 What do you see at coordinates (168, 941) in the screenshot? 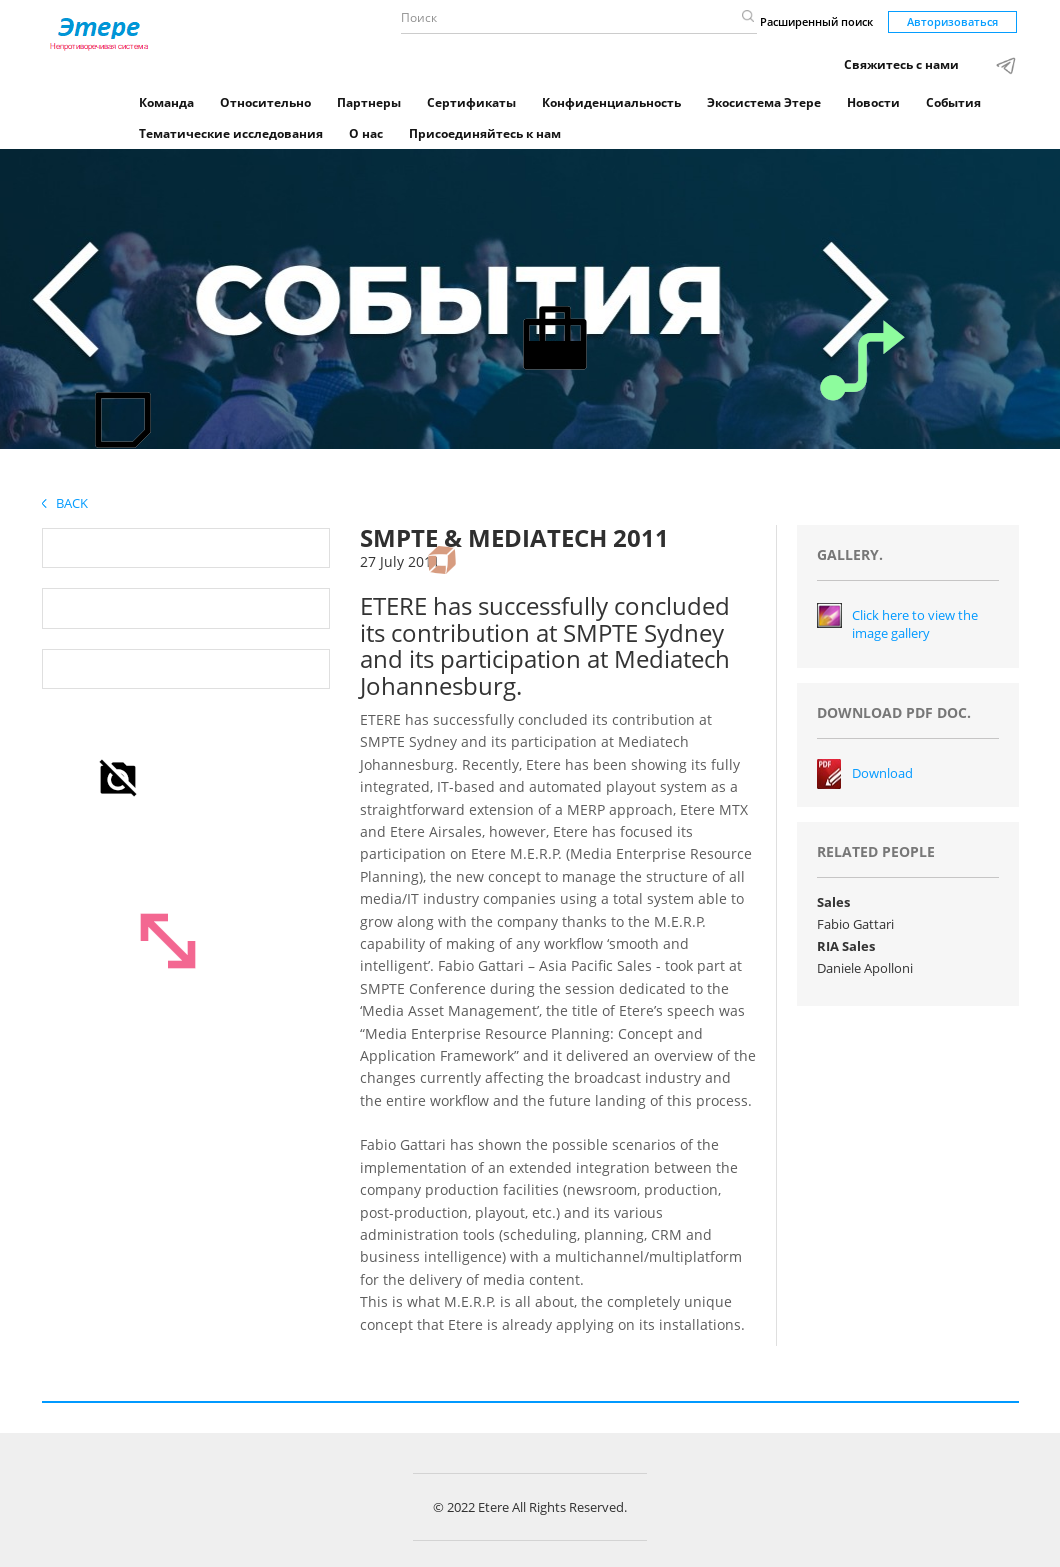
I see `expand content to full screen` at bounding box center [168, 941].